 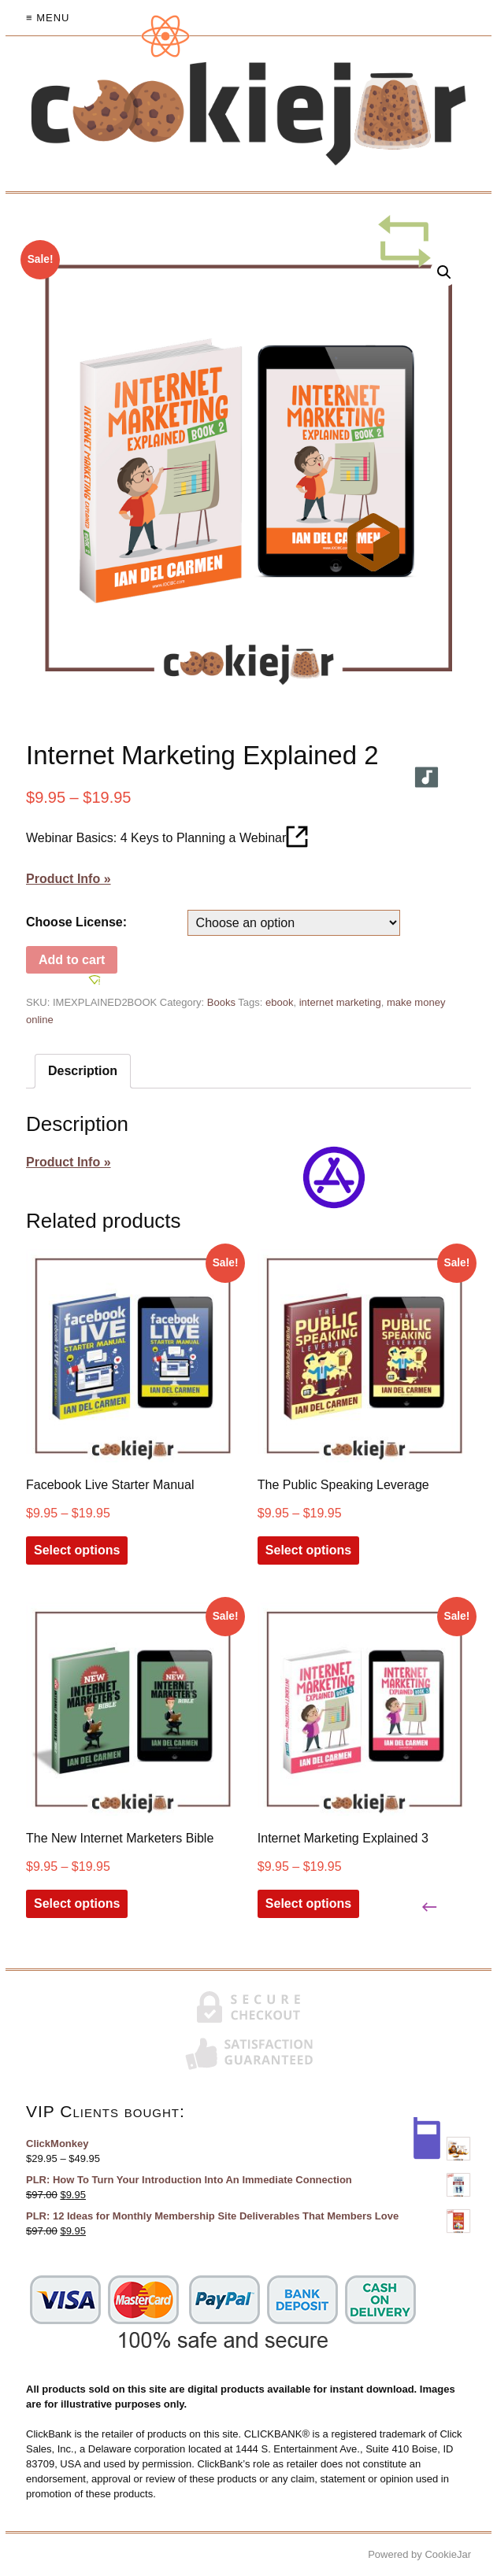 I want to click on open link in a new window or tab, so click(x=297, y=837).